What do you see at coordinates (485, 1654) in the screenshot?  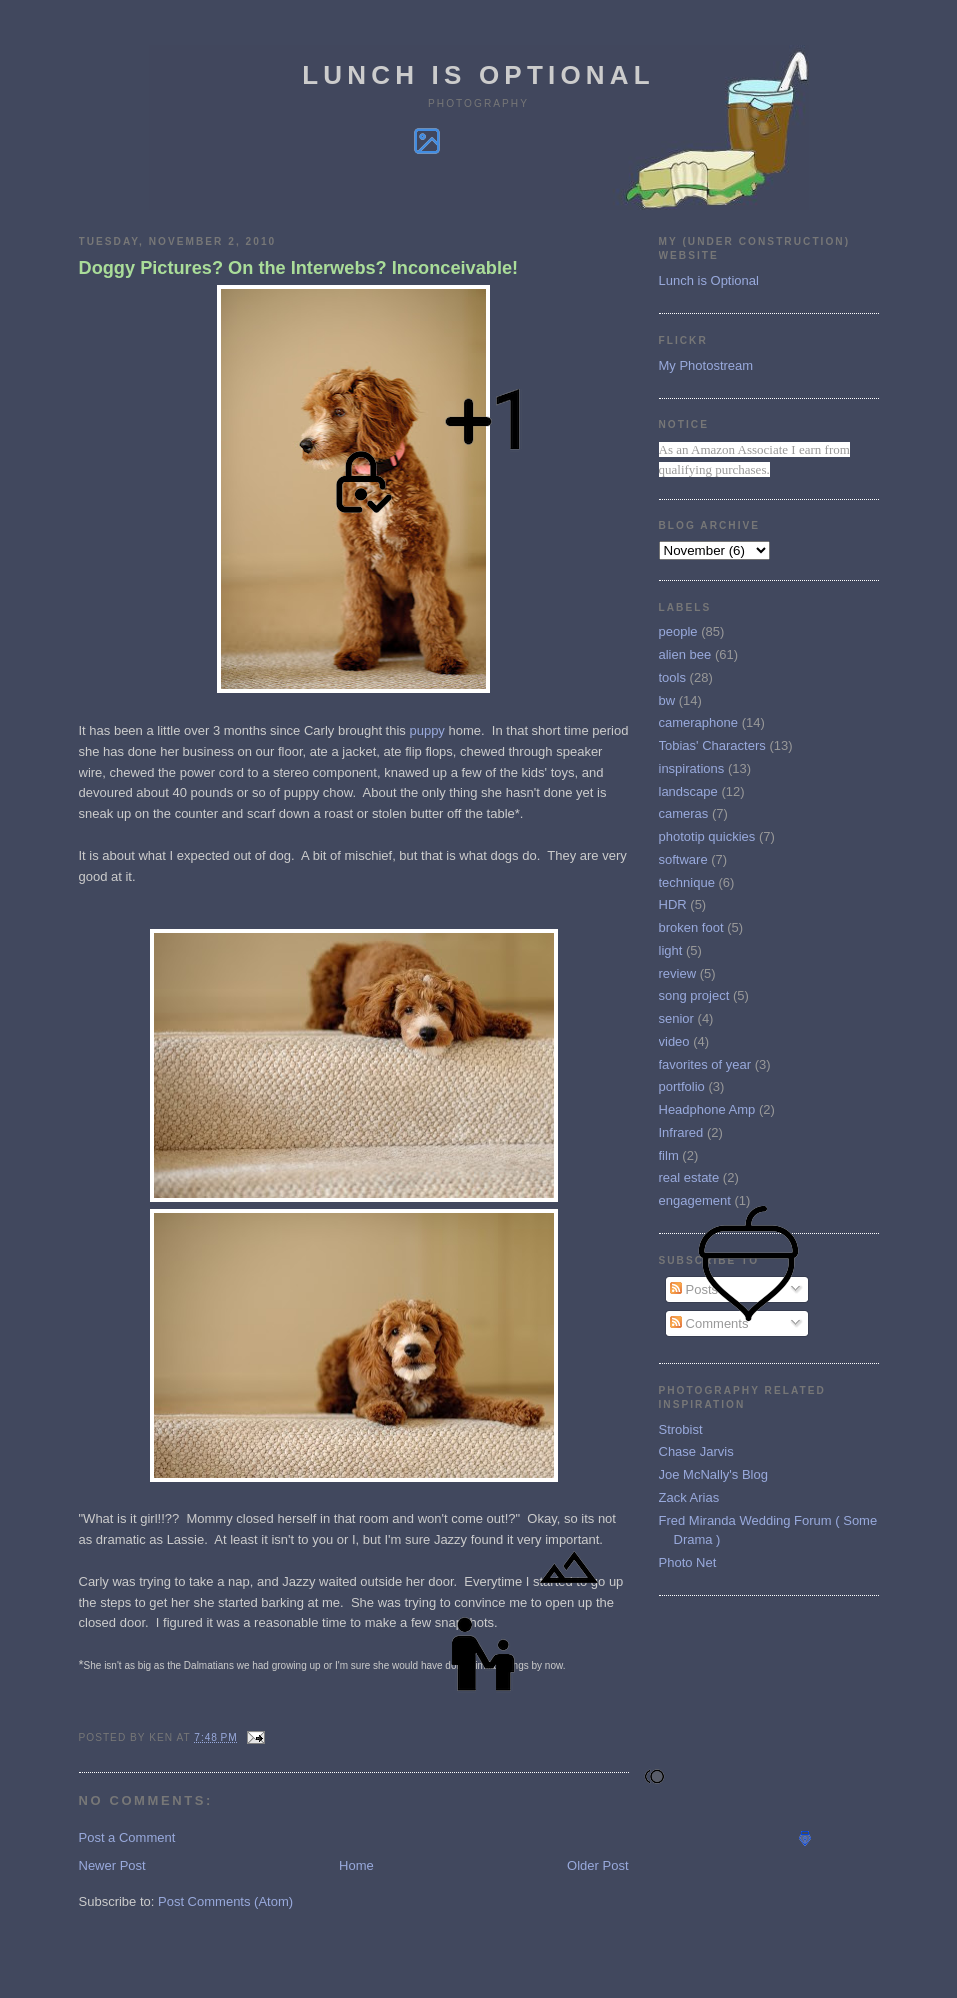 I see `parental supervision required` at bounding box center [485, 1654].